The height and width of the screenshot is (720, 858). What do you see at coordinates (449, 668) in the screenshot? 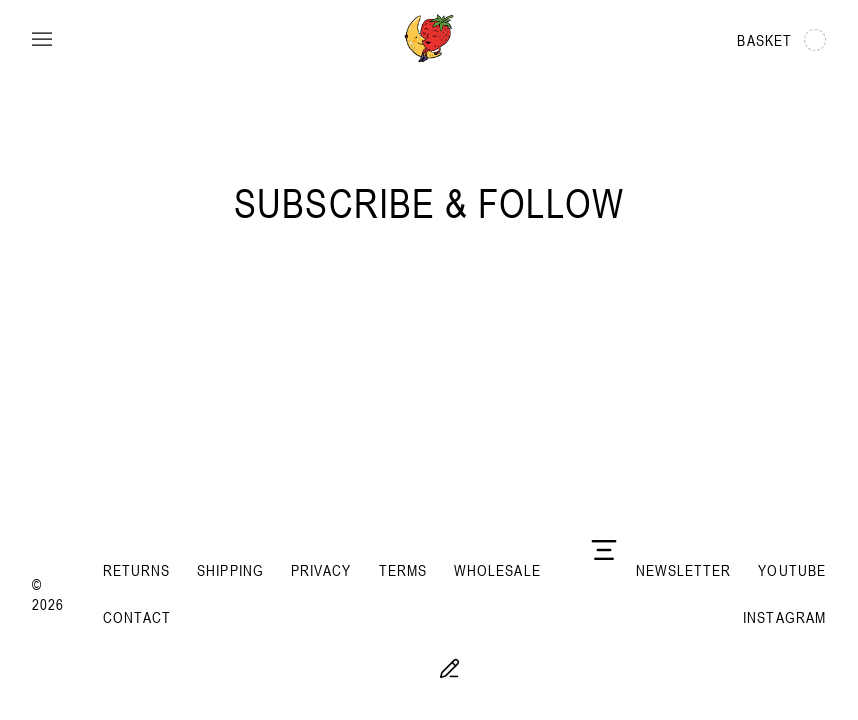
I see `edit text or content` at bounding box center [449, 668].